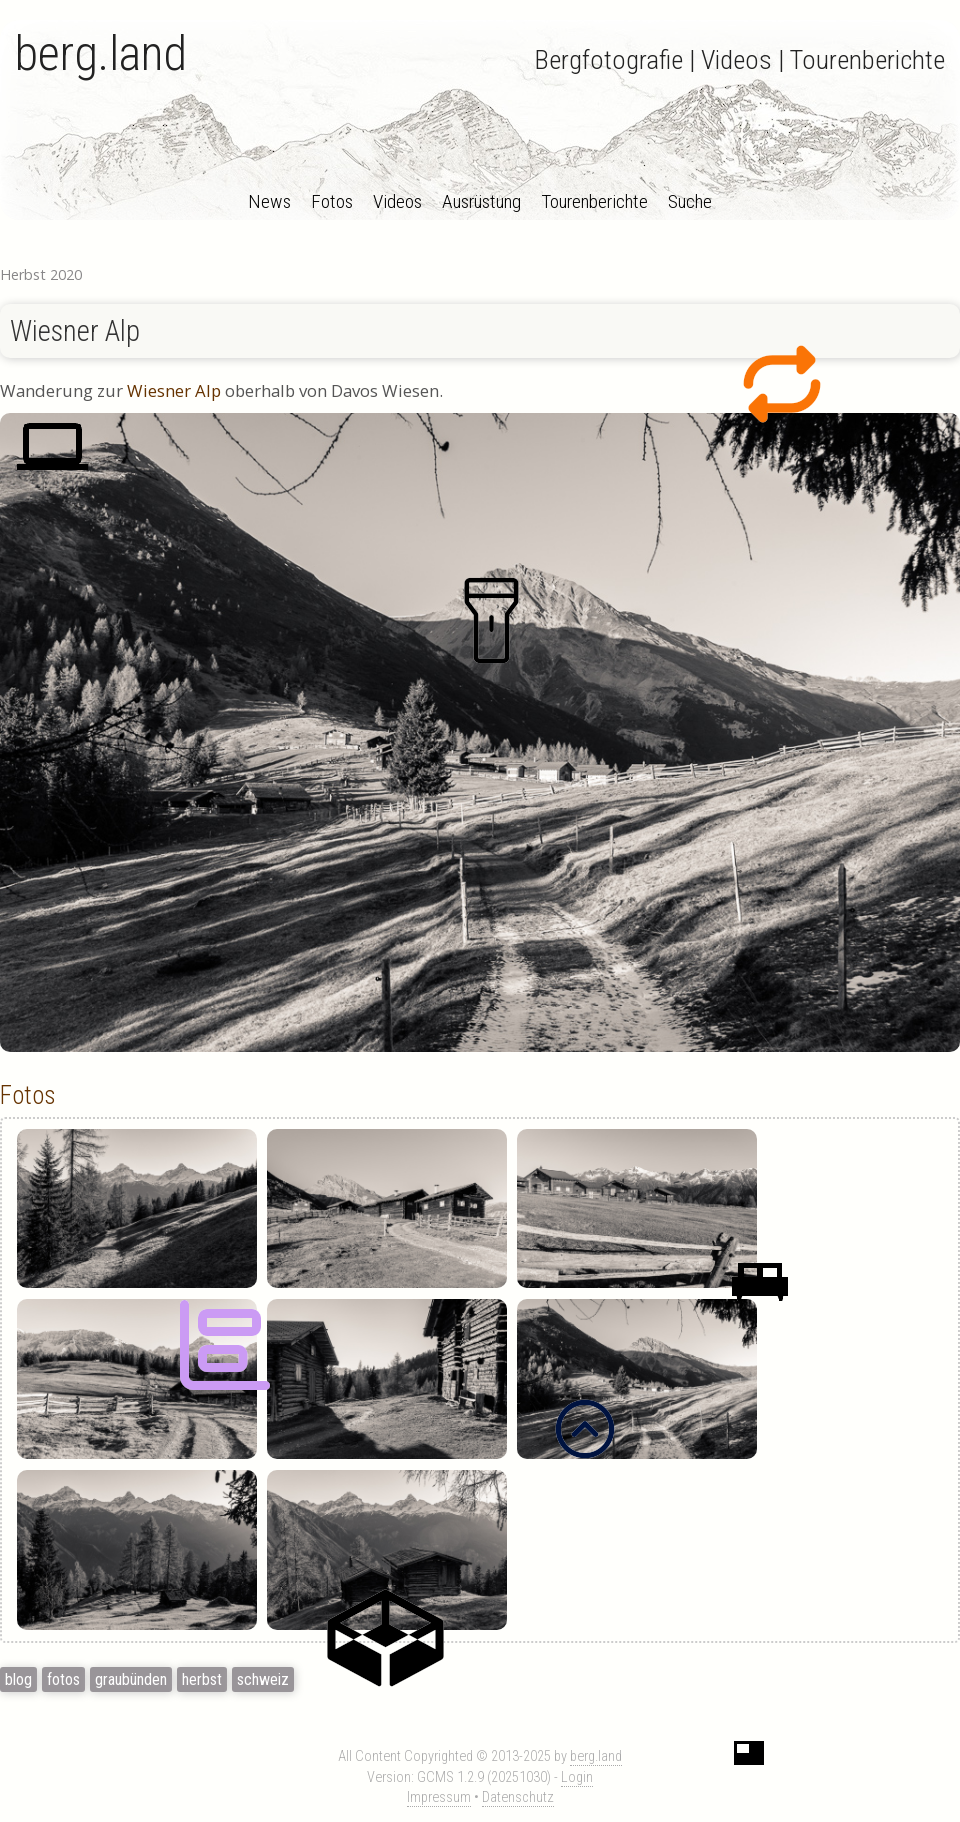 The image size is (960, 1822). Describe the element at coordinates (385, 1639) in the screenshot. I see `open codepen to view or edit code snippets` at that location.